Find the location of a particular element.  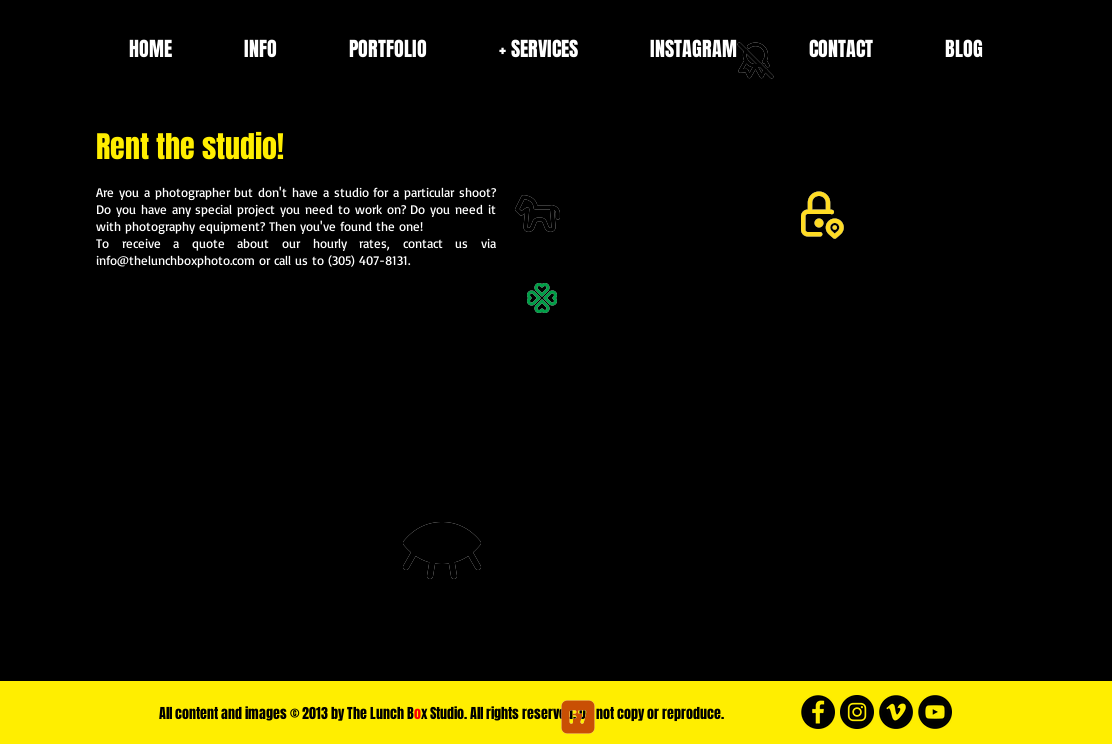

set a location-based lock or security trigger is located at coordinates (819, 214).